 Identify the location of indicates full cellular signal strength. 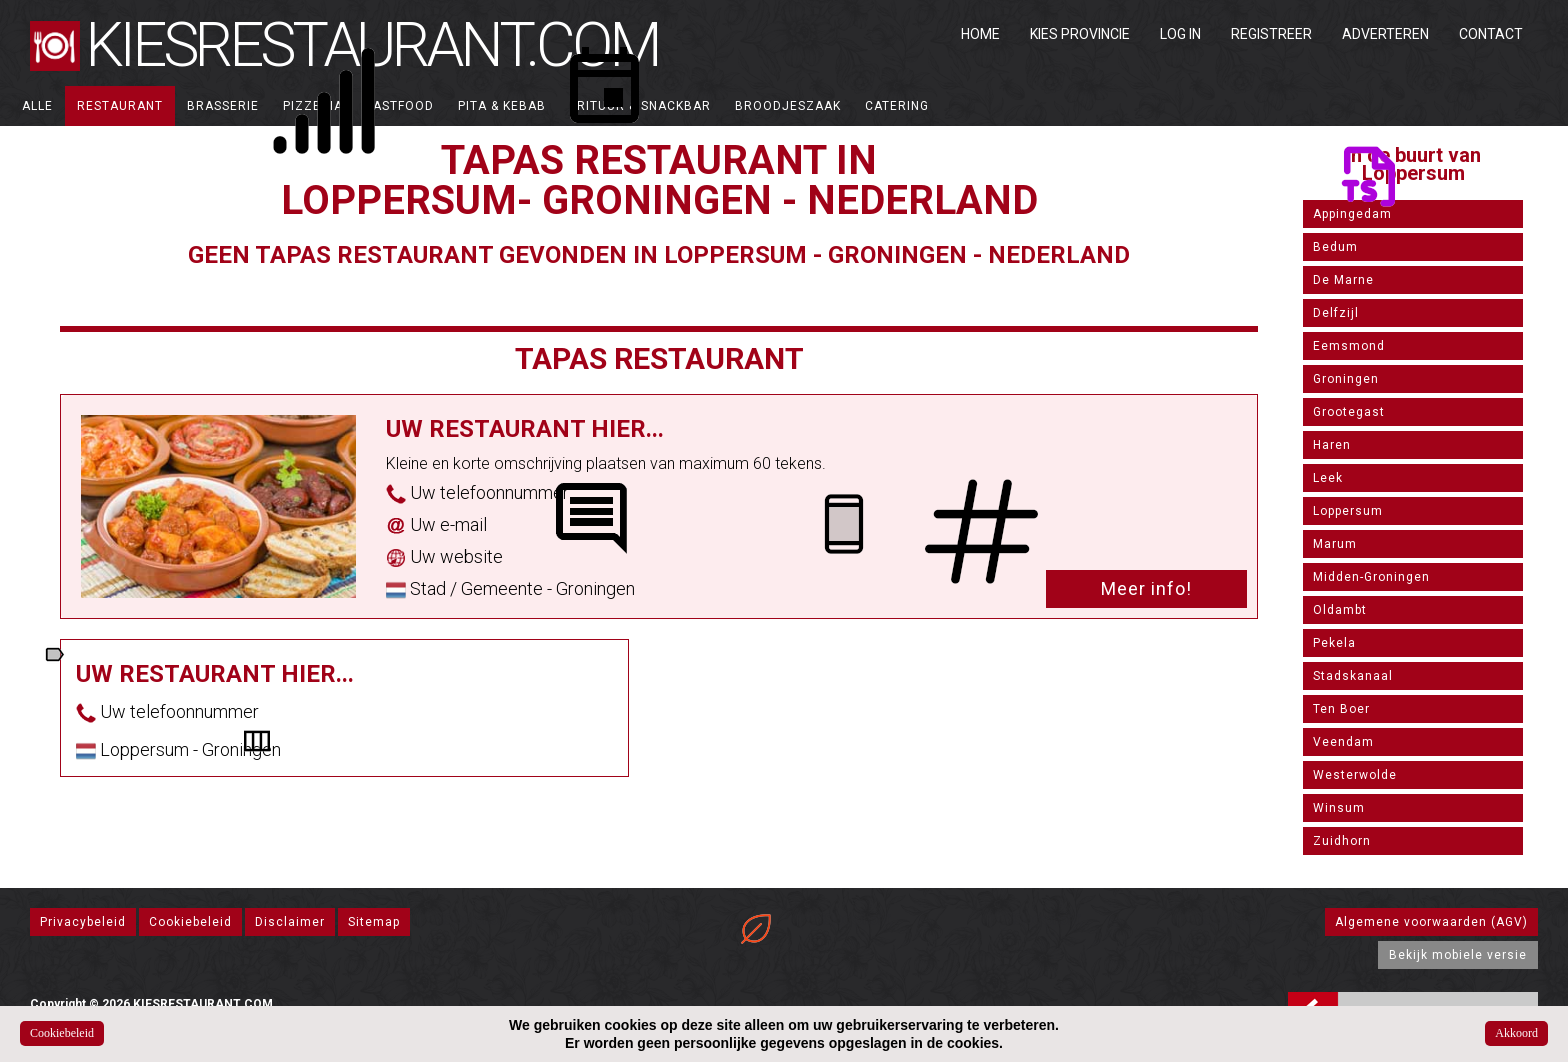
(328, 107).